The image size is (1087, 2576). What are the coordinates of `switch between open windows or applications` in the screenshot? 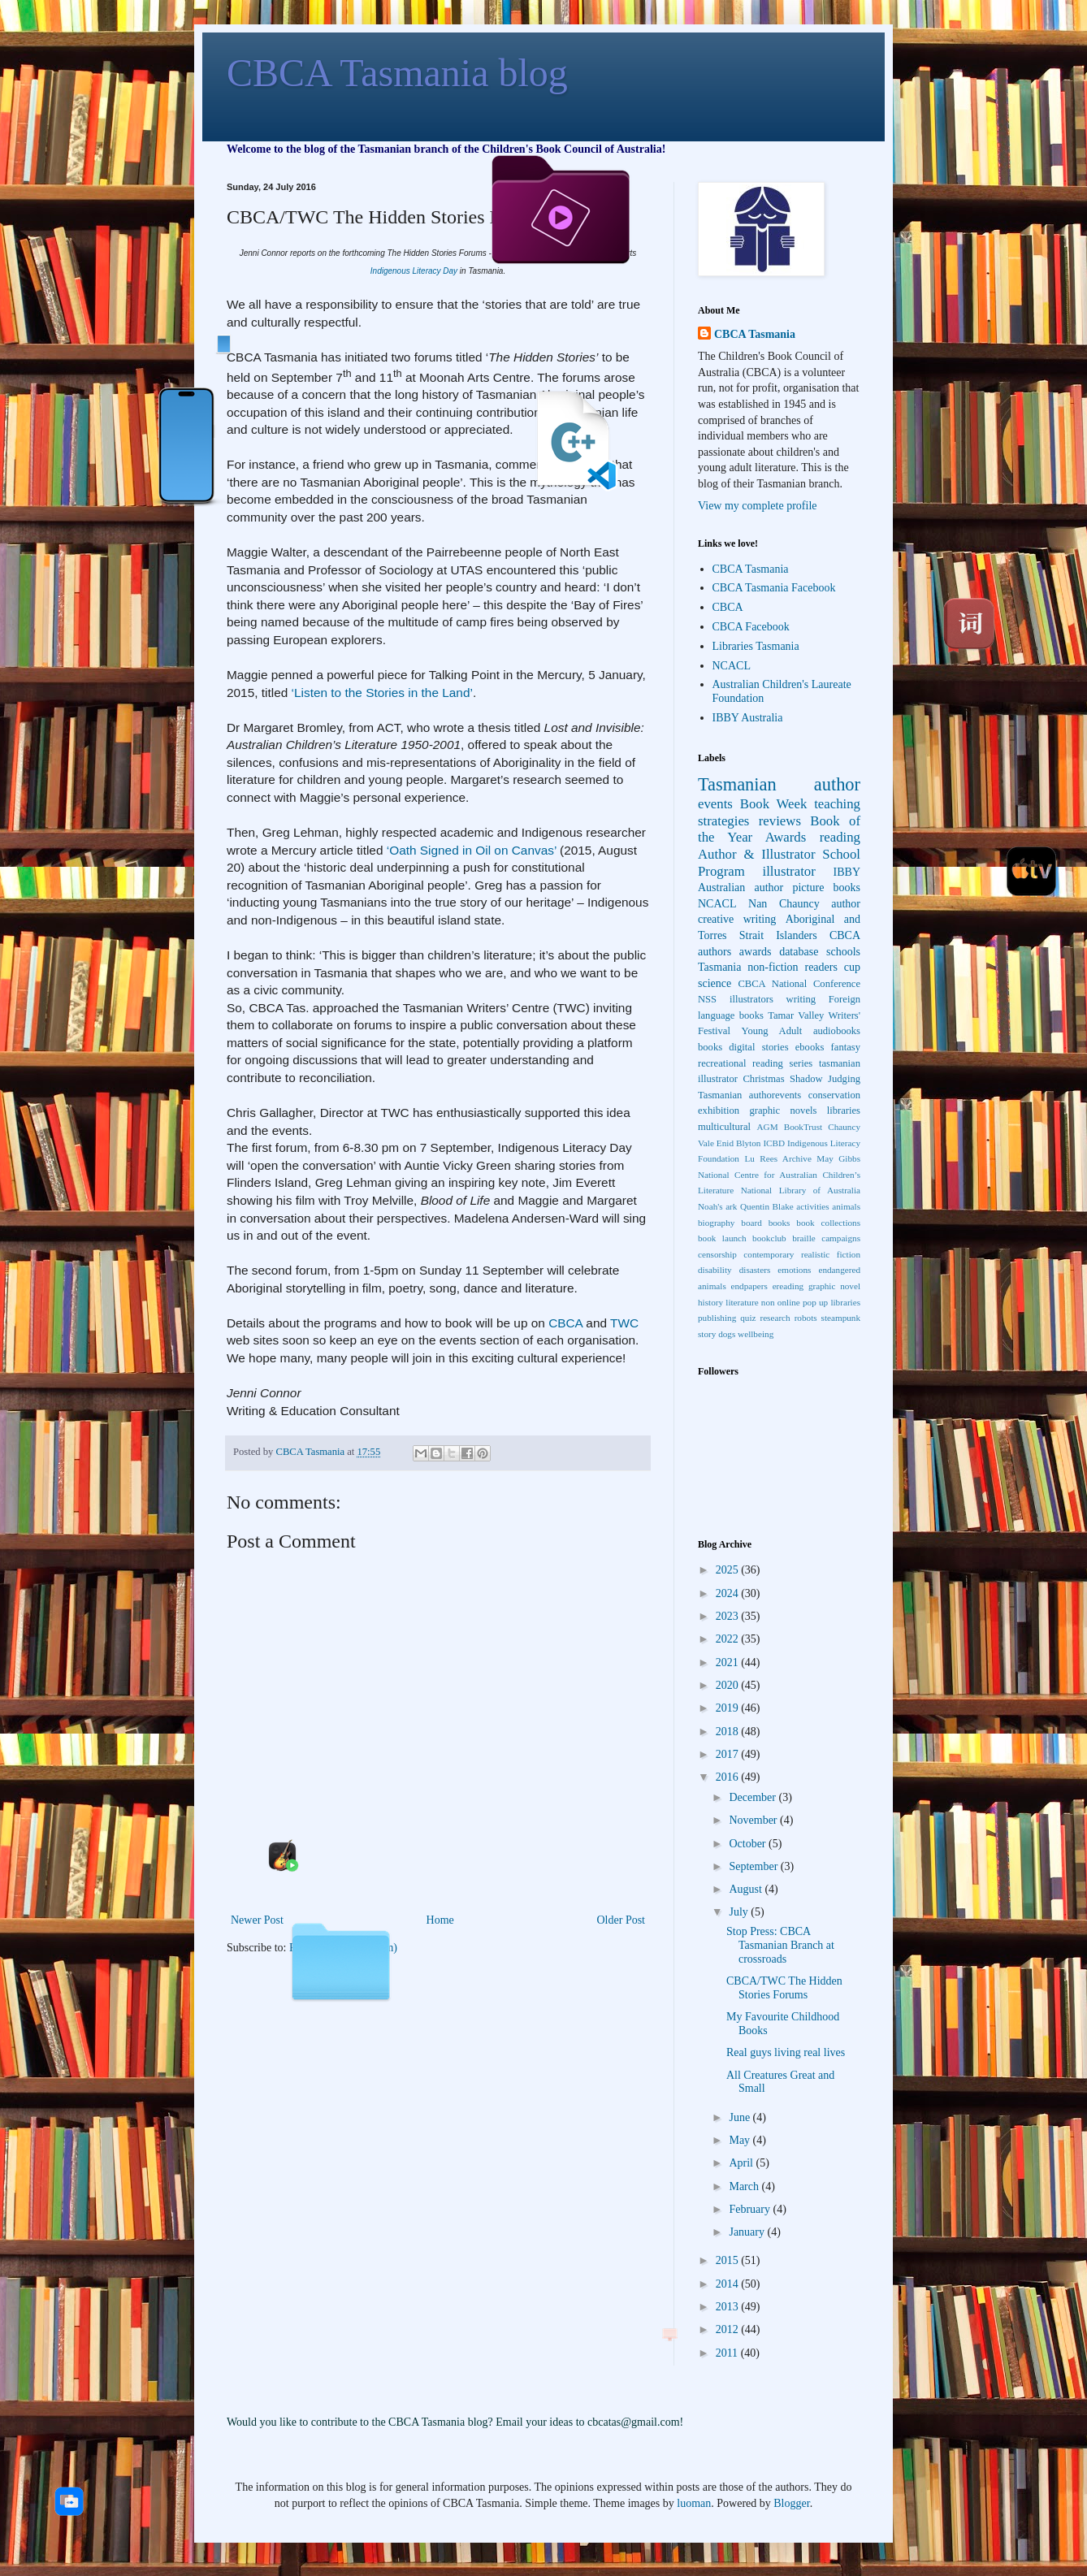 It's located at (69, 2501).